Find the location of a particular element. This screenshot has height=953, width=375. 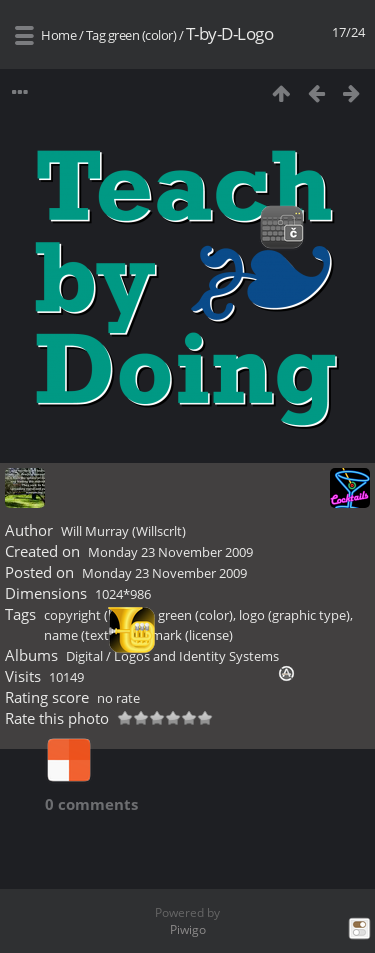

open the software updater application is located at coordinates (286, 673).